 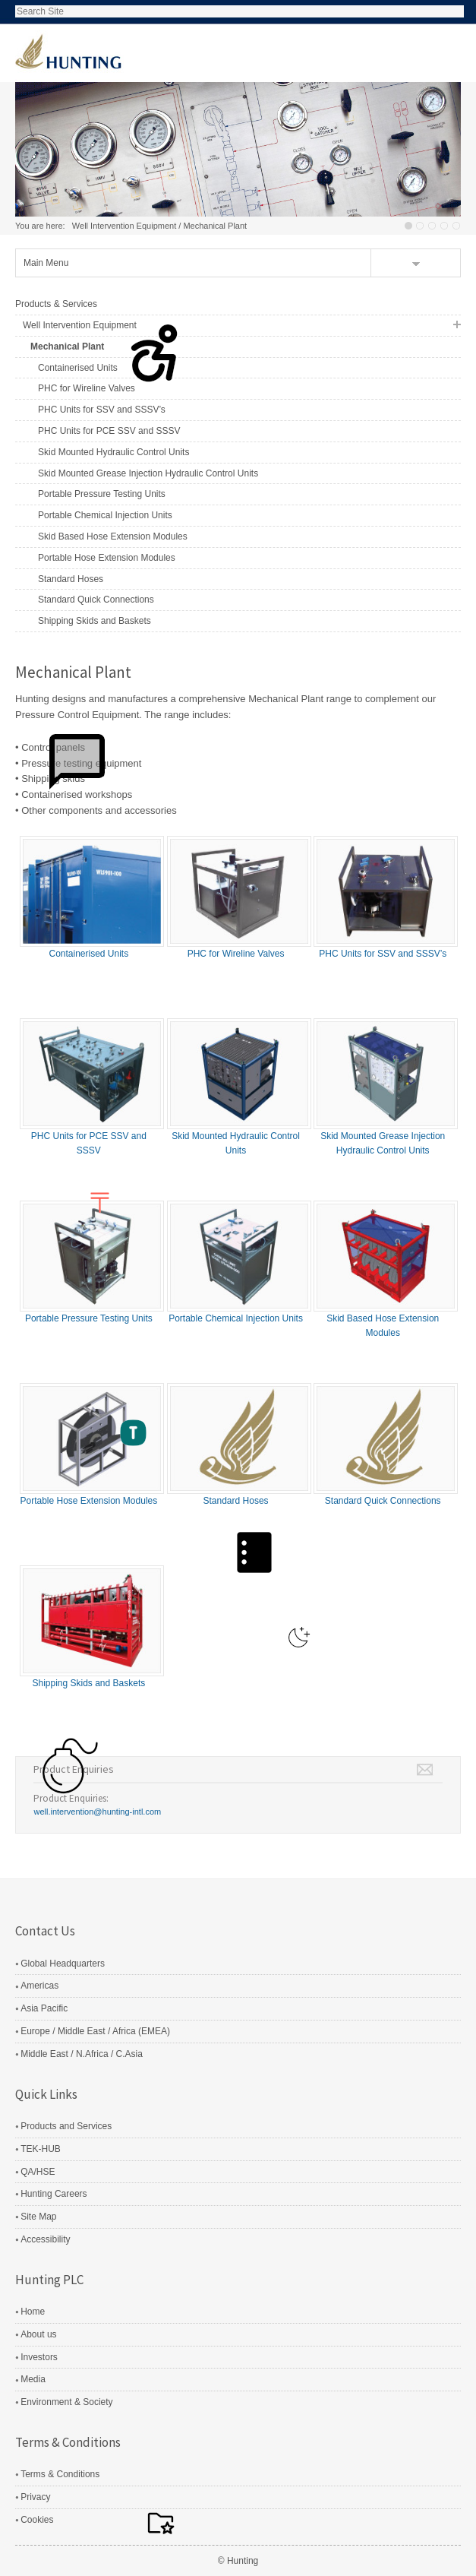 I want to click on display prices in kazakhstani tenge, so click(x=99, y=1201).